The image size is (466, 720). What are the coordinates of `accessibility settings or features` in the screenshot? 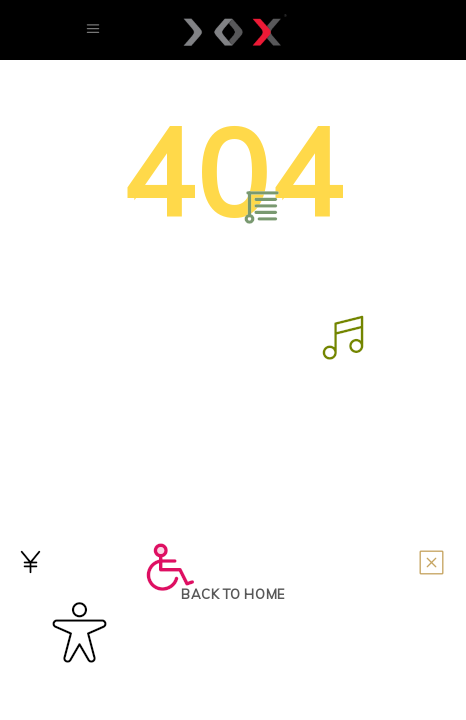 It's located at (79, 633).